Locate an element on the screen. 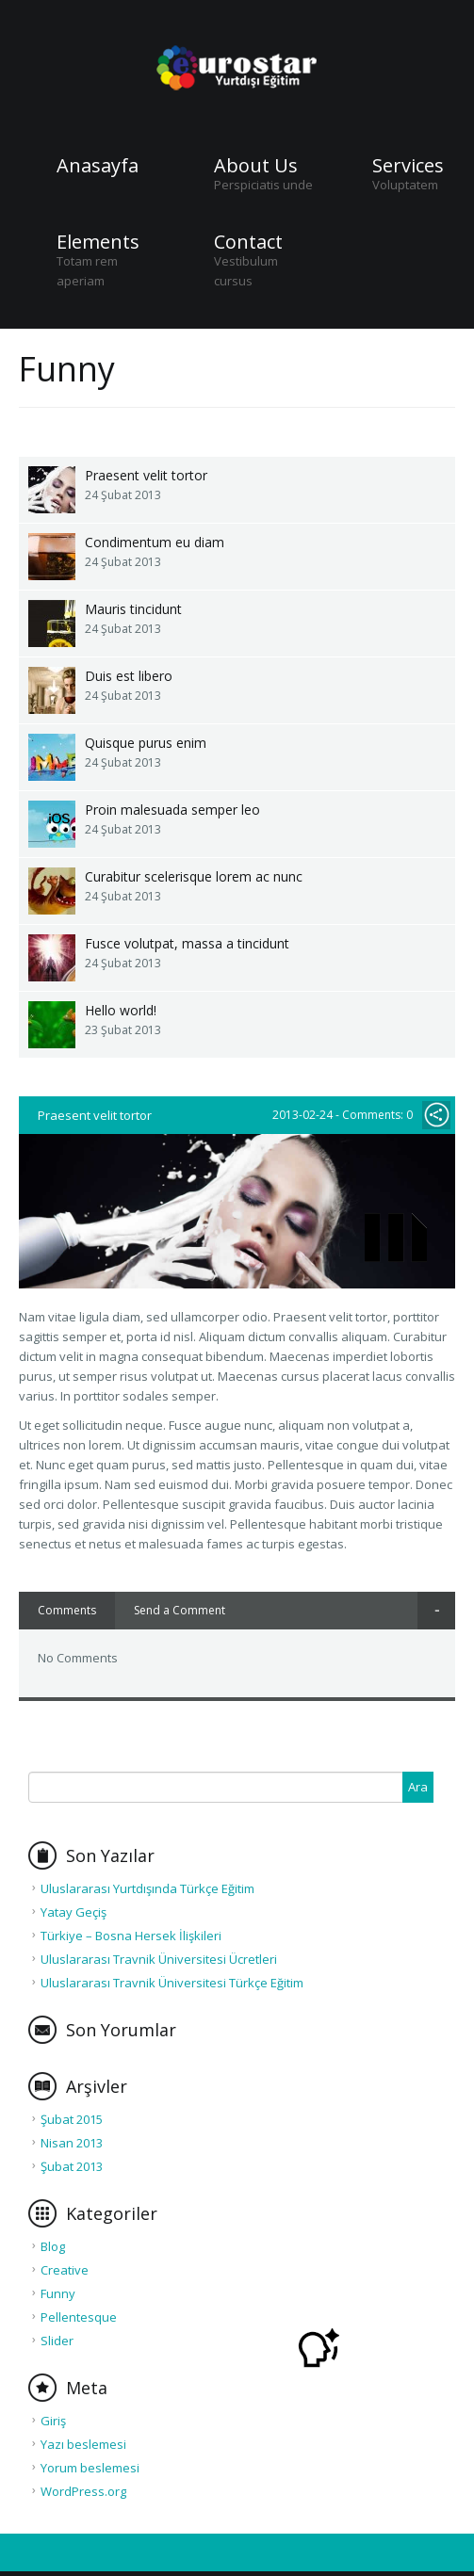 The height and width of the screenshot is (2576, 474). indicates iOS platform compatibility is located at coordinates (59, 818).